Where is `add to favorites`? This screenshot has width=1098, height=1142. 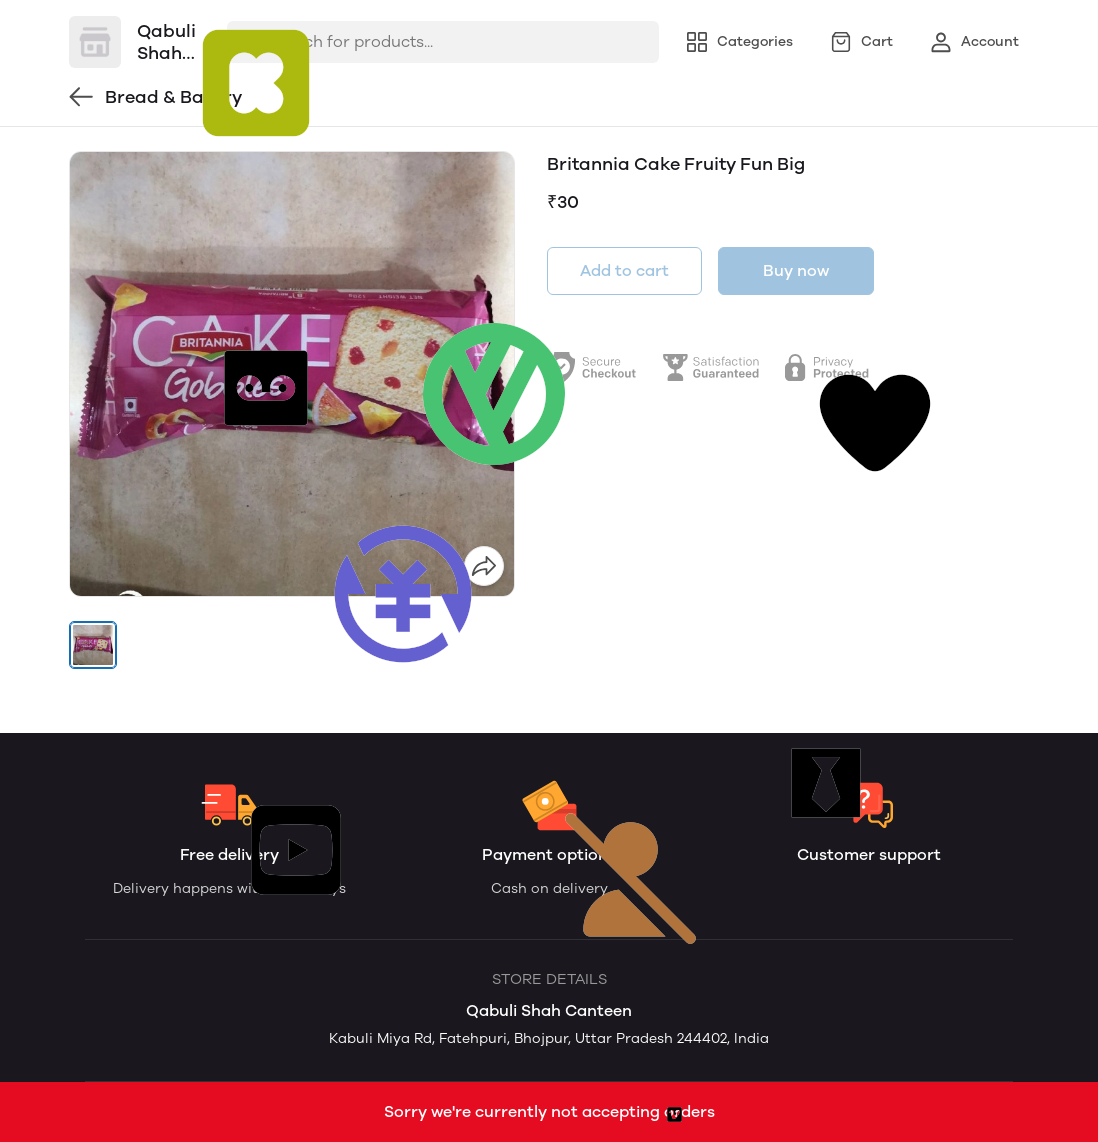 add to favorites is located at coordinates (875, 423).